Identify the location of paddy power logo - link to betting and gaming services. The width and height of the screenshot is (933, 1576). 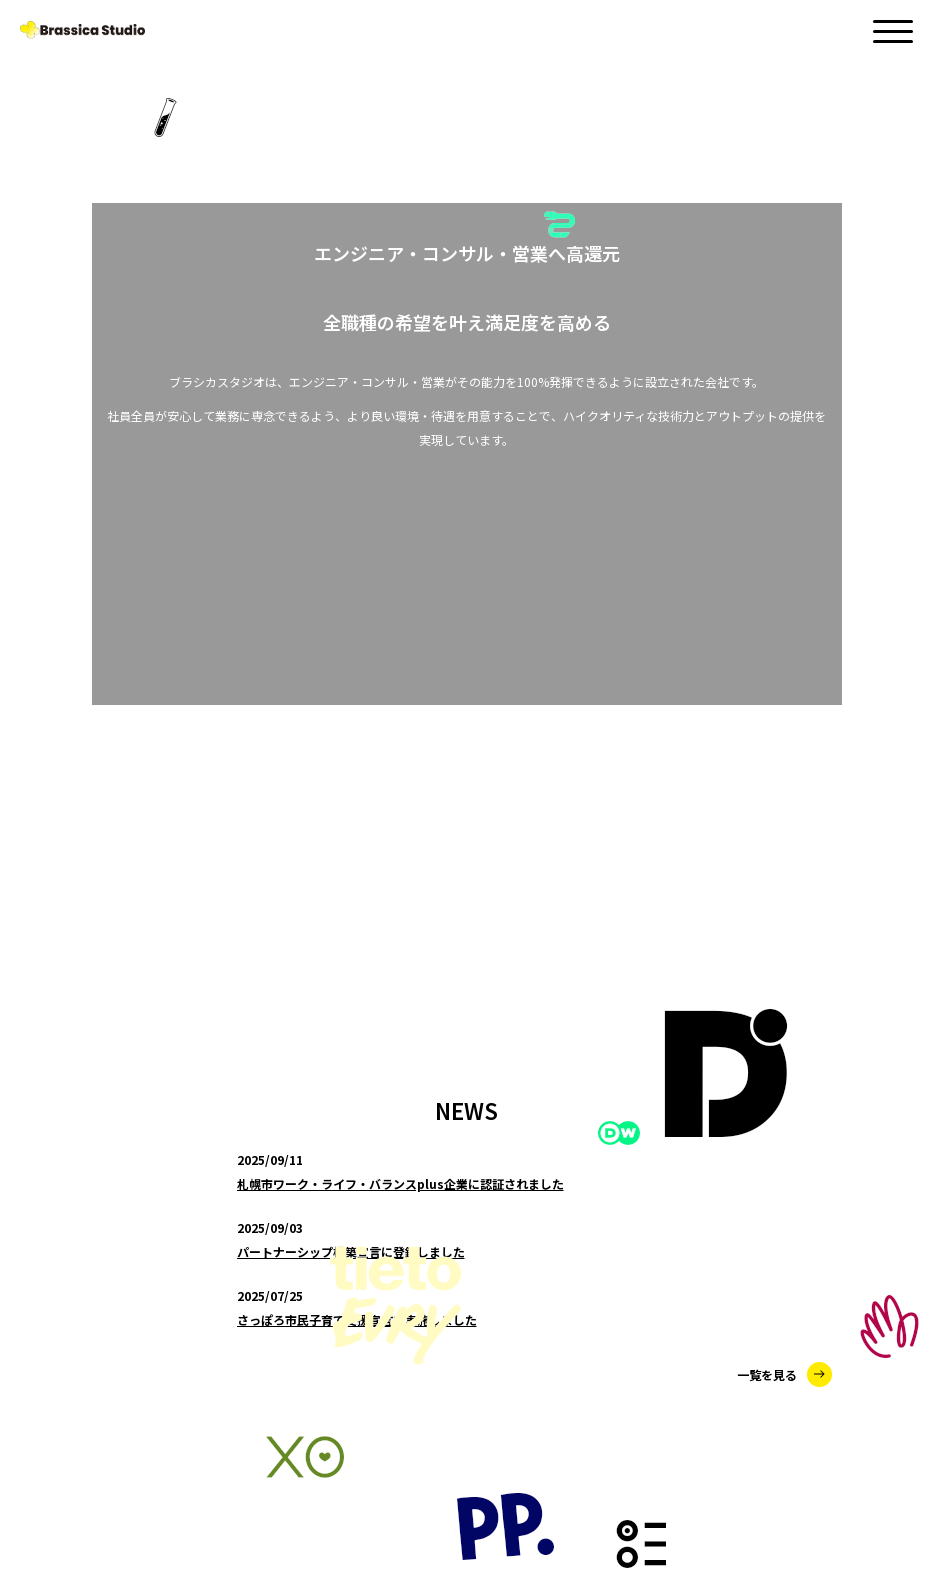
(505, 1526).